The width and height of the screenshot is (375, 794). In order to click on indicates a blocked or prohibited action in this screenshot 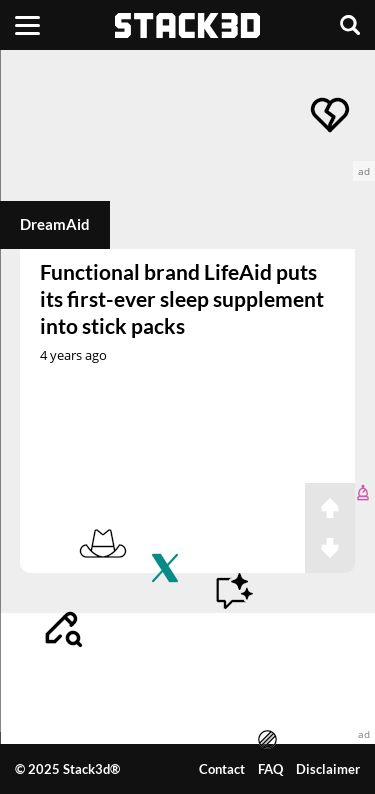, I will do `click(267, 739)`.